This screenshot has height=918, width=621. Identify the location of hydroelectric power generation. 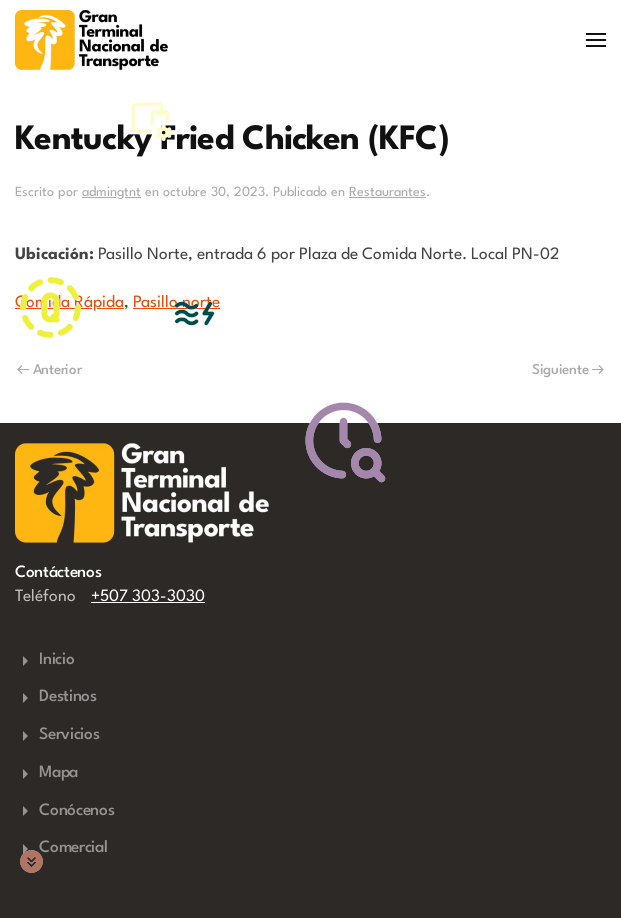
(194, 313).